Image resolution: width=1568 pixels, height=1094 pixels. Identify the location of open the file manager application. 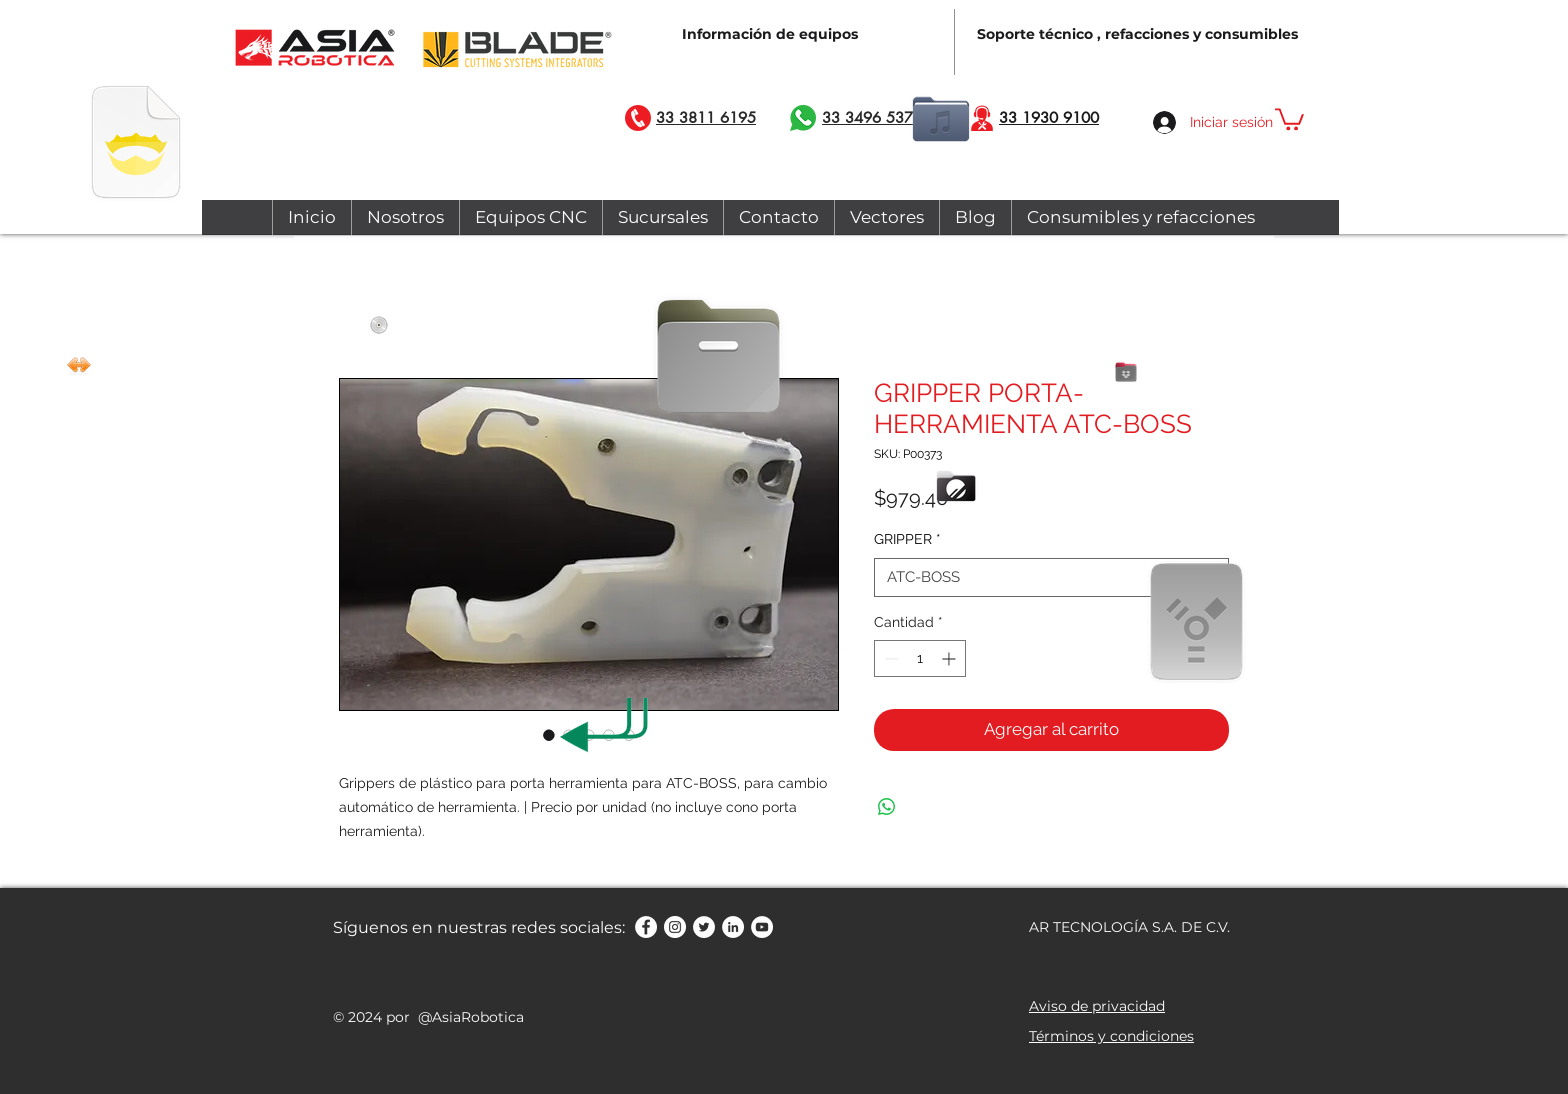
(718, 356).